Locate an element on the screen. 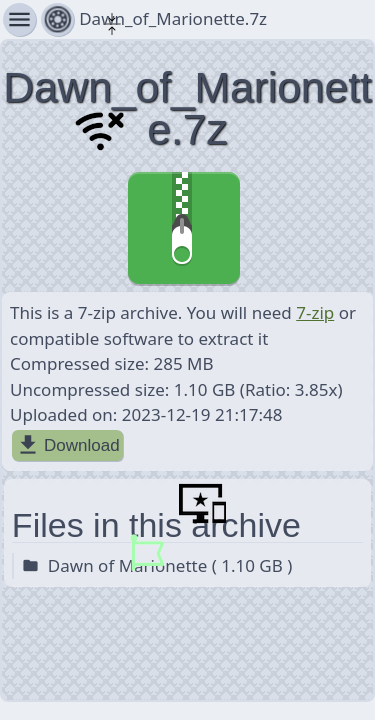 The width and height of the screenshot is (375, 720). view important or priority devices is located at coordinates (202, 503).